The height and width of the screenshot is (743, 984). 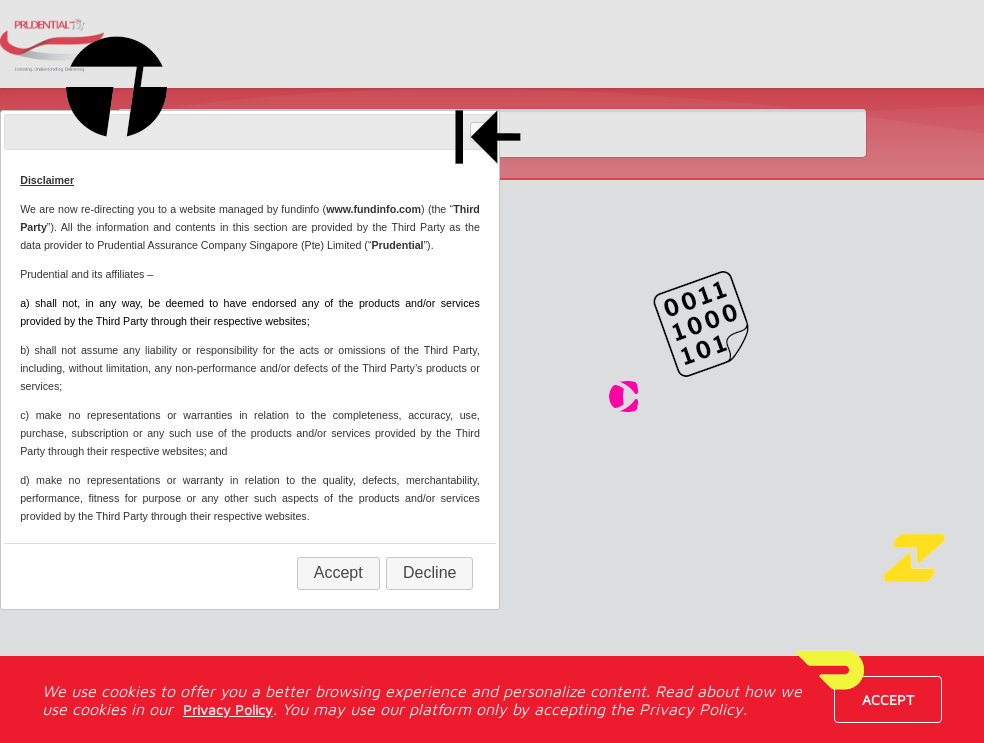 What do you see at coordinates (116, 86) in the screenshot?
I see `open twinmotion application` at bounding box center [116, 86].